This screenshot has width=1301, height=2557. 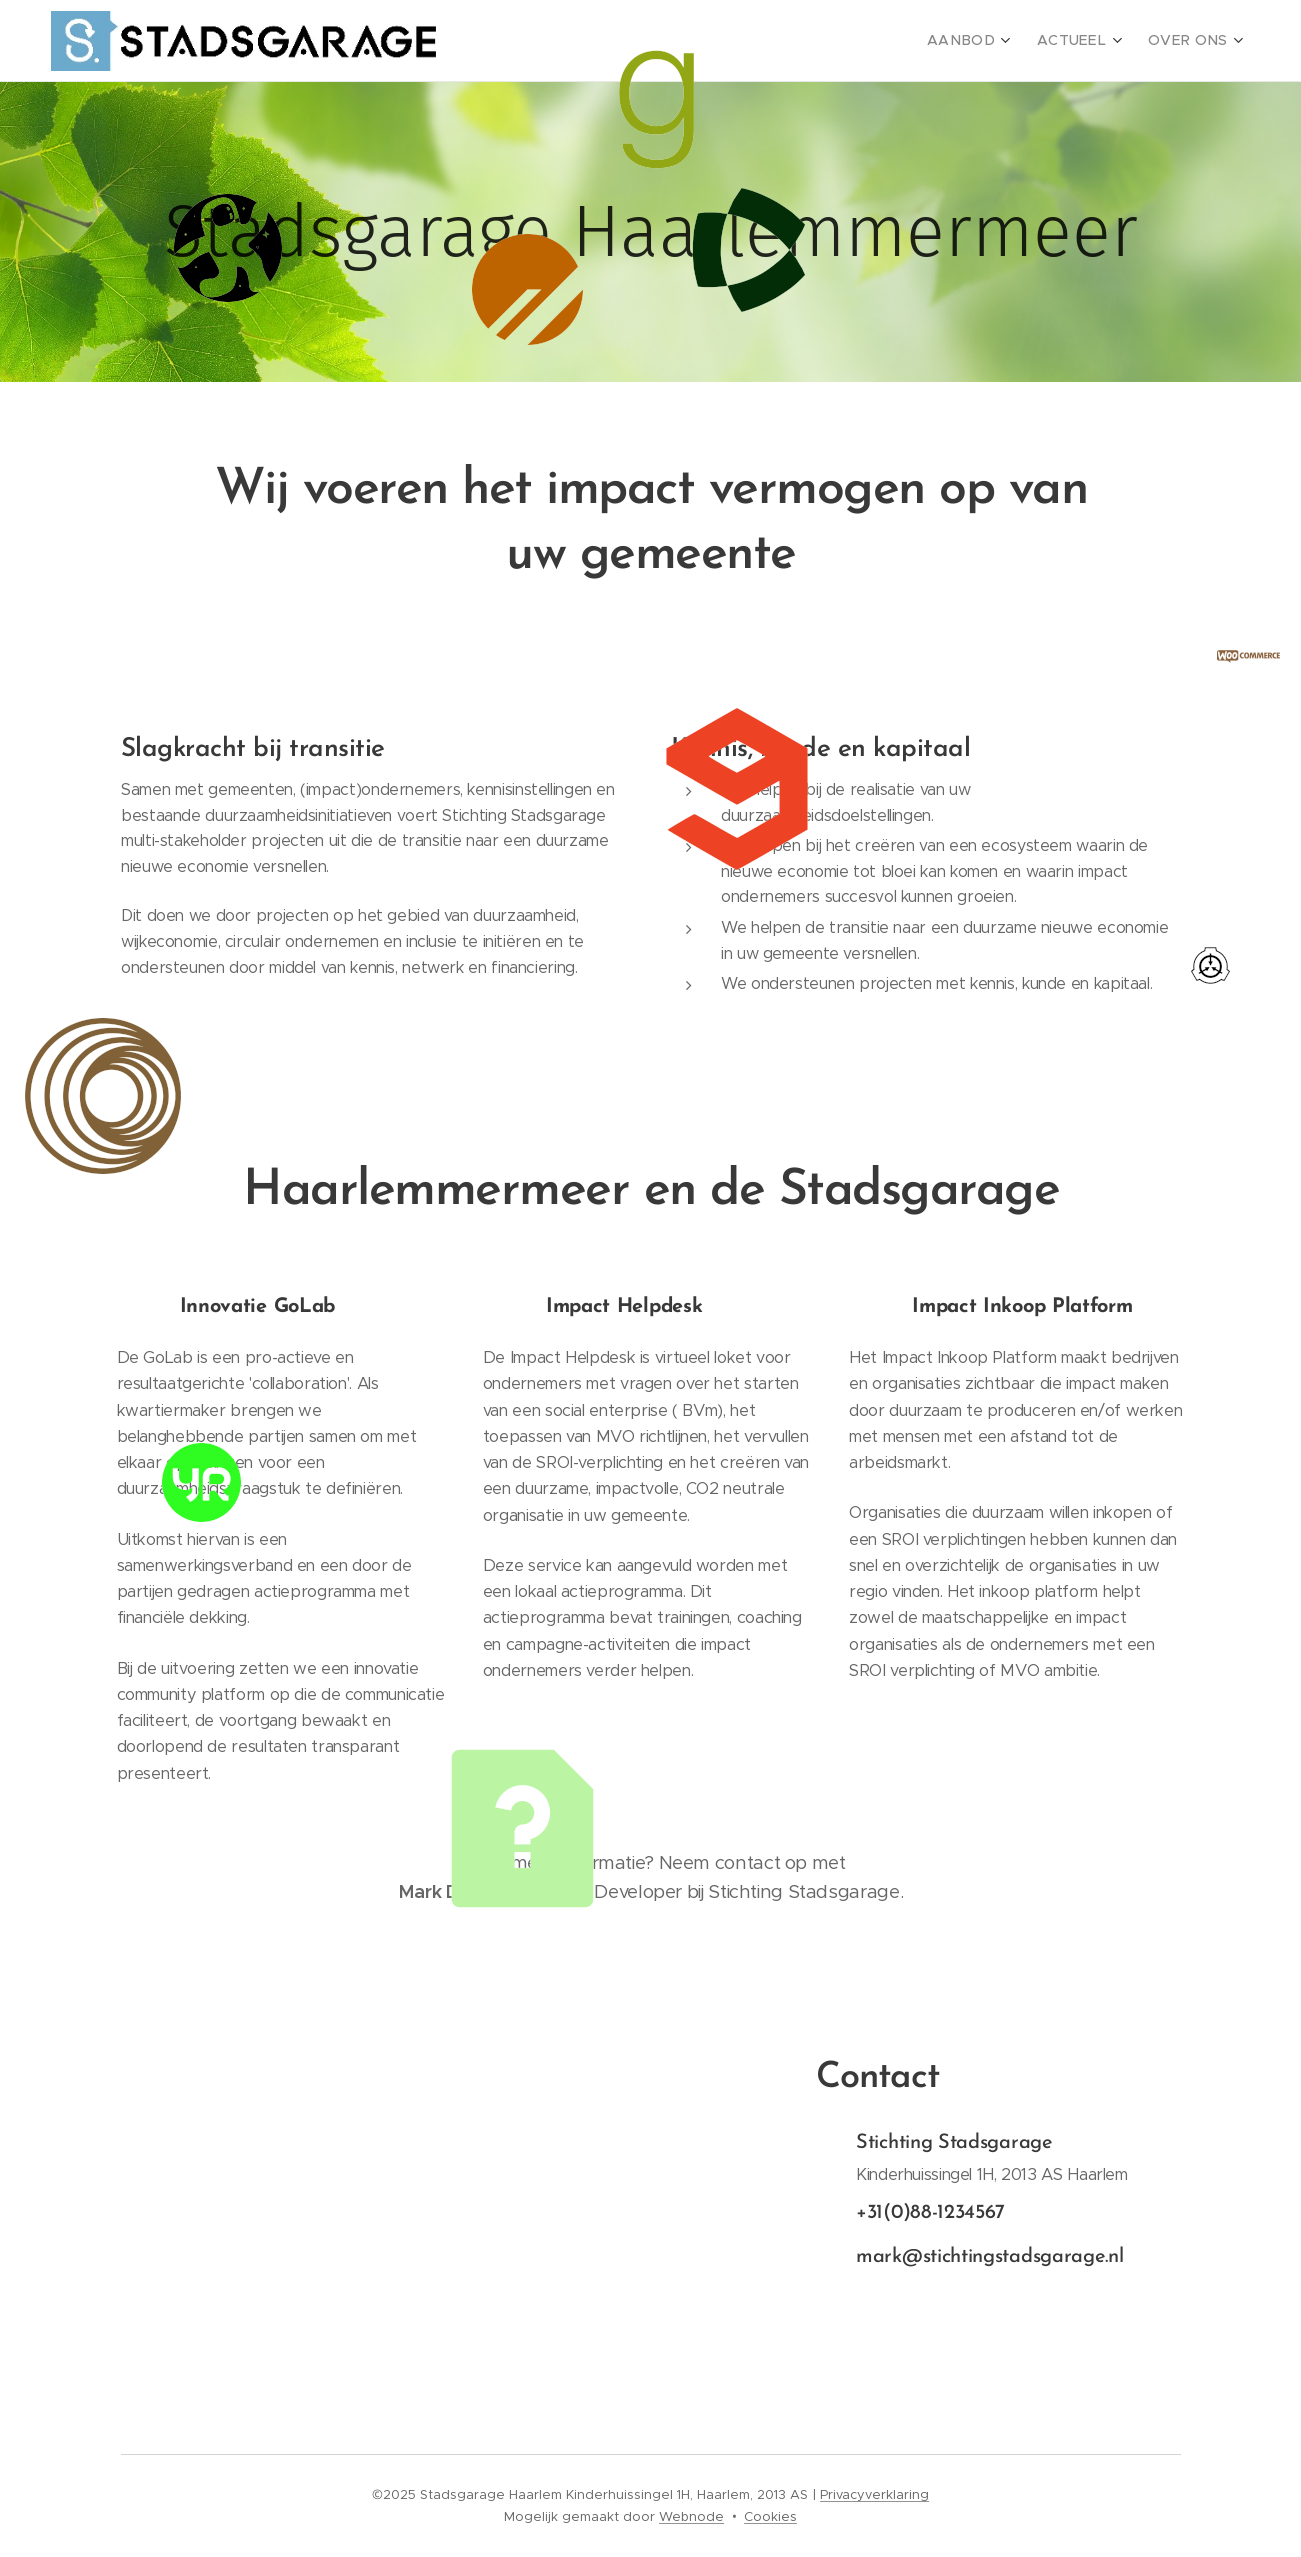 I want to click on link to Goodreads profile, so click(x=656, y=109).